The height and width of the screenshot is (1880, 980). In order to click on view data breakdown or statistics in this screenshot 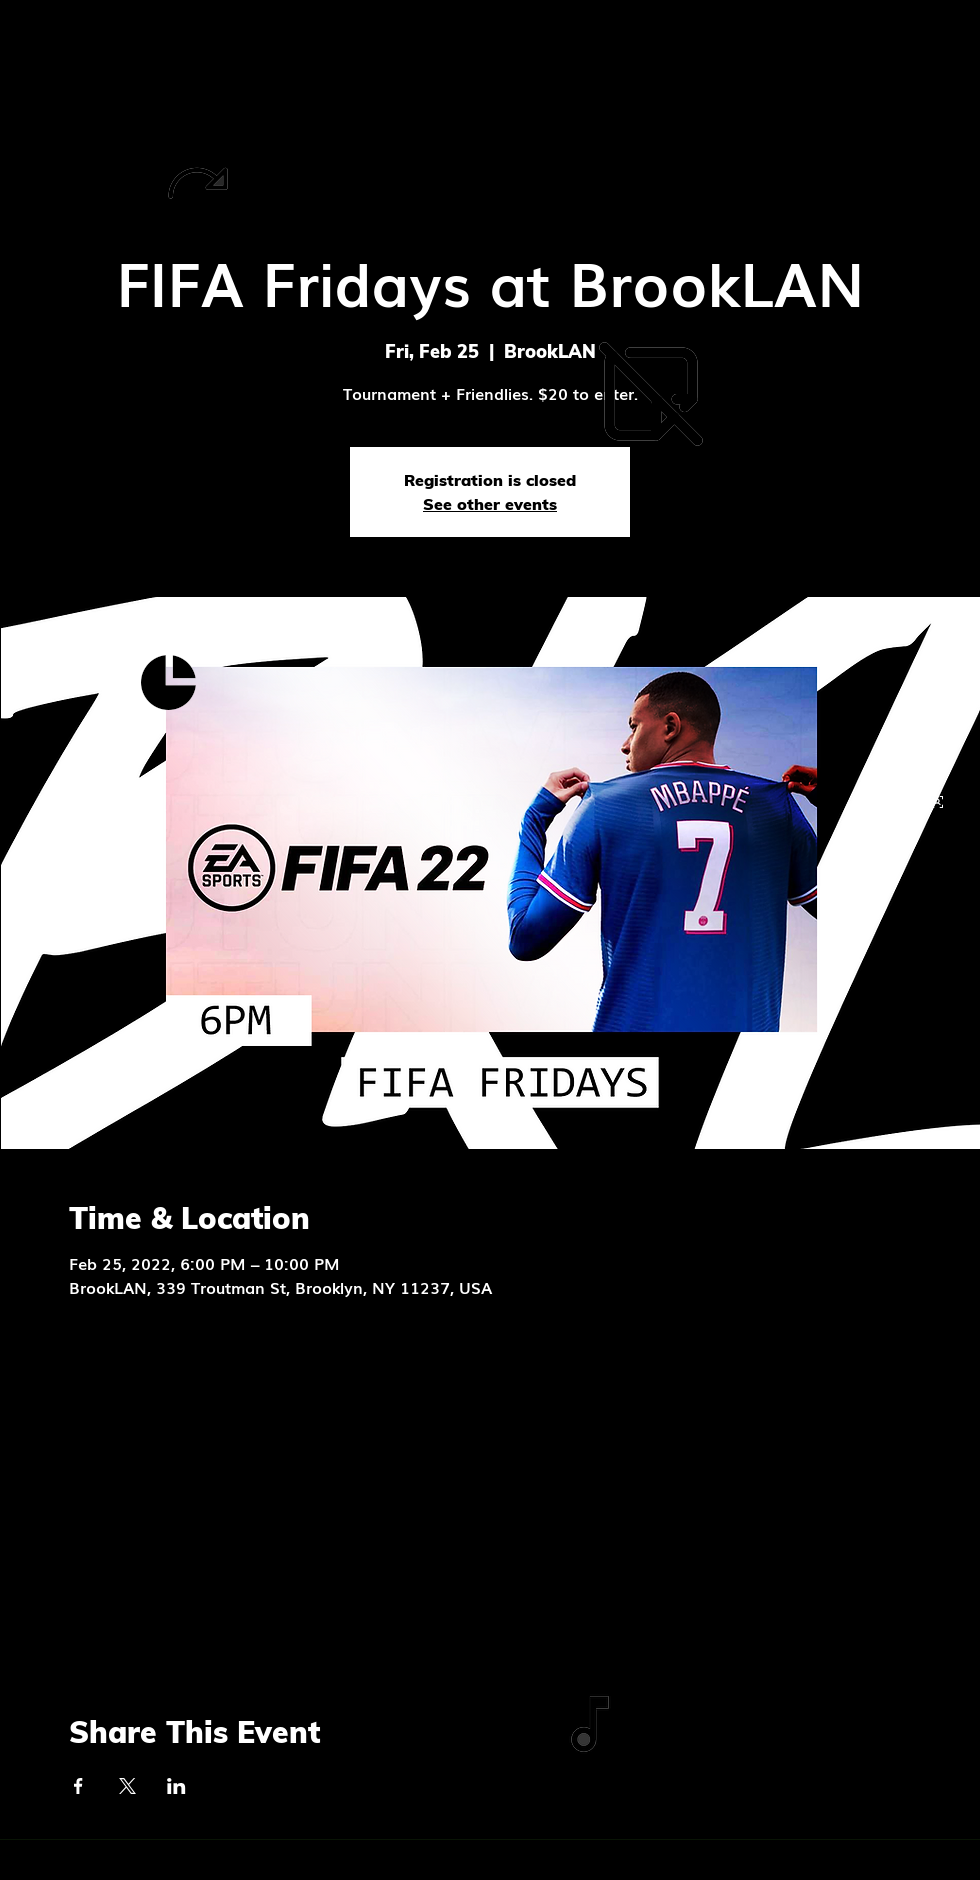, I will do `click(168, 682)`.